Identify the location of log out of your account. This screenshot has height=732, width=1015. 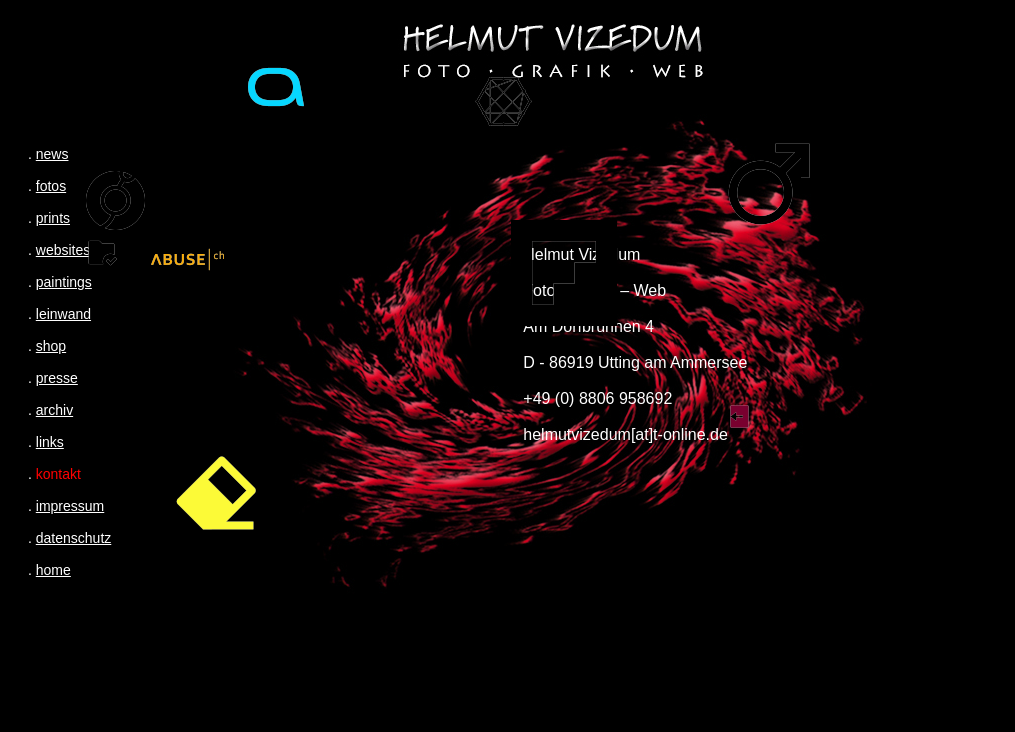
(739, 416).